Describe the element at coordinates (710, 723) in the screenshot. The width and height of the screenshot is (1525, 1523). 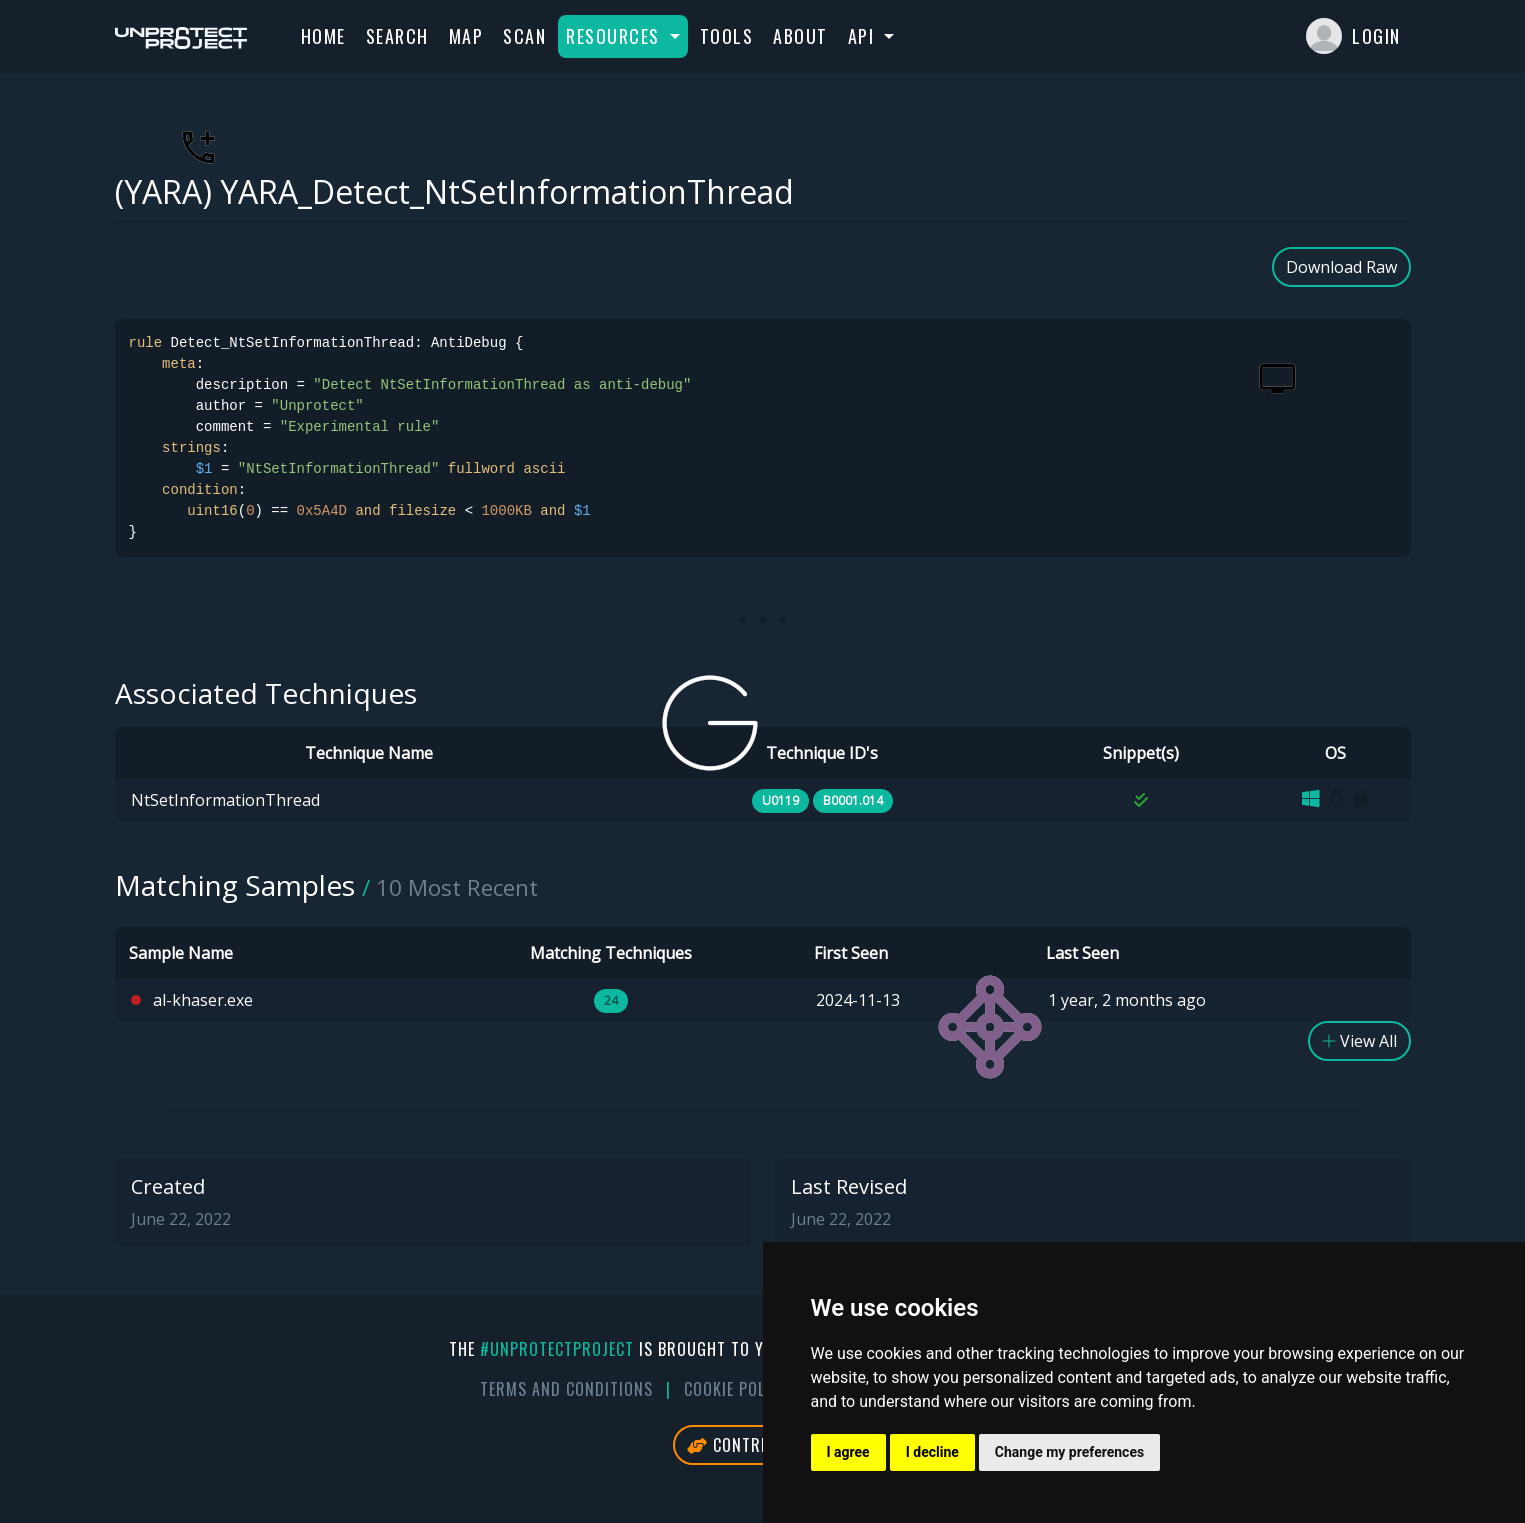
I see `sign in with Google` at that location.